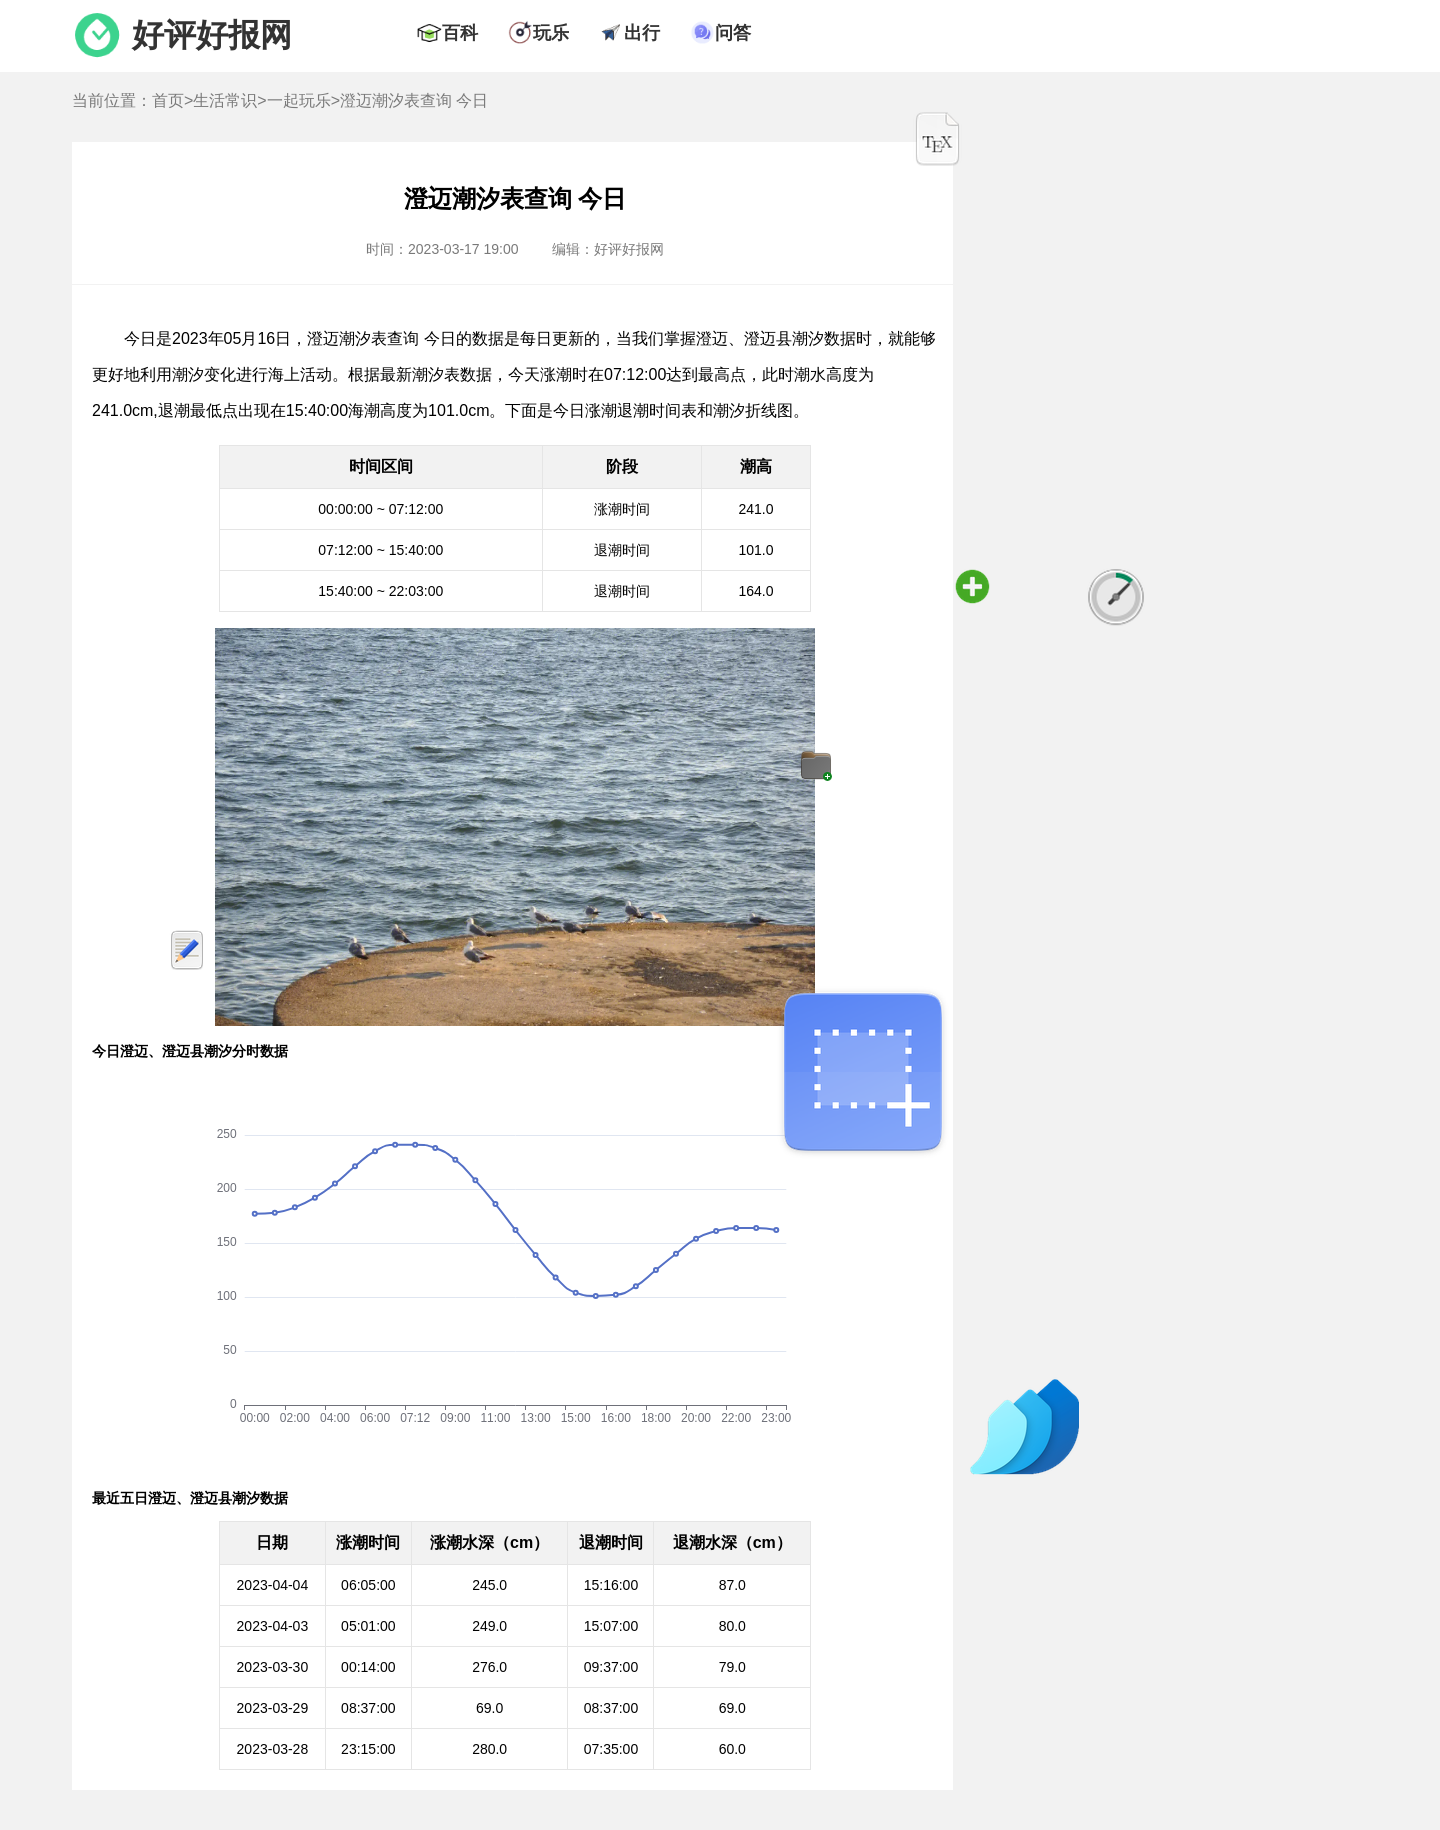 This screenshot has width=1440, height=1830. What do you see at coordinates (972, 586) in the screenshot?
I see `add a new item to the list` at bounding box center [972, 586].